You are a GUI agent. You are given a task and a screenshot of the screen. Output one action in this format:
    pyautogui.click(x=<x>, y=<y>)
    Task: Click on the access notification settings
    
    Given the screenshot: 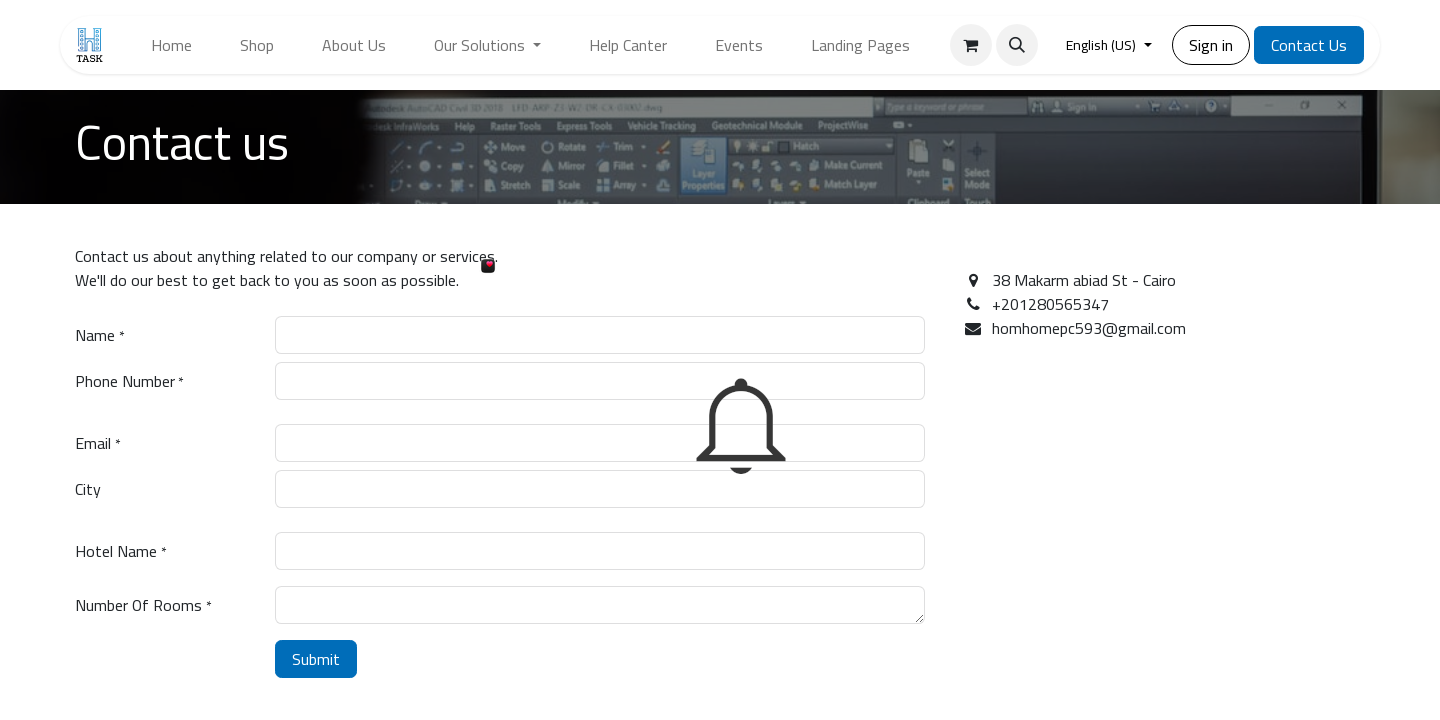 What is the action you would take?
    pyautogui.click(x=741, y=423)
    